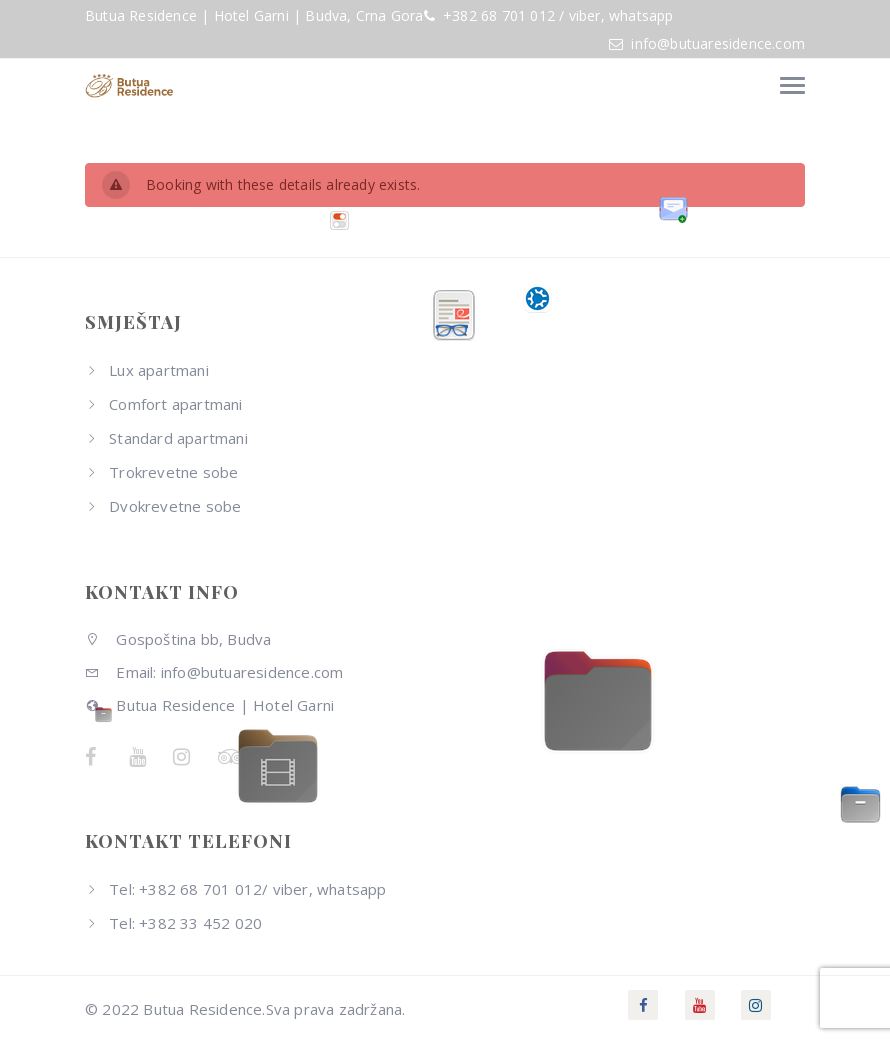  Describe the element at coordinates (598, 701) in the screenshot. I see `open folder or directory` at that location.